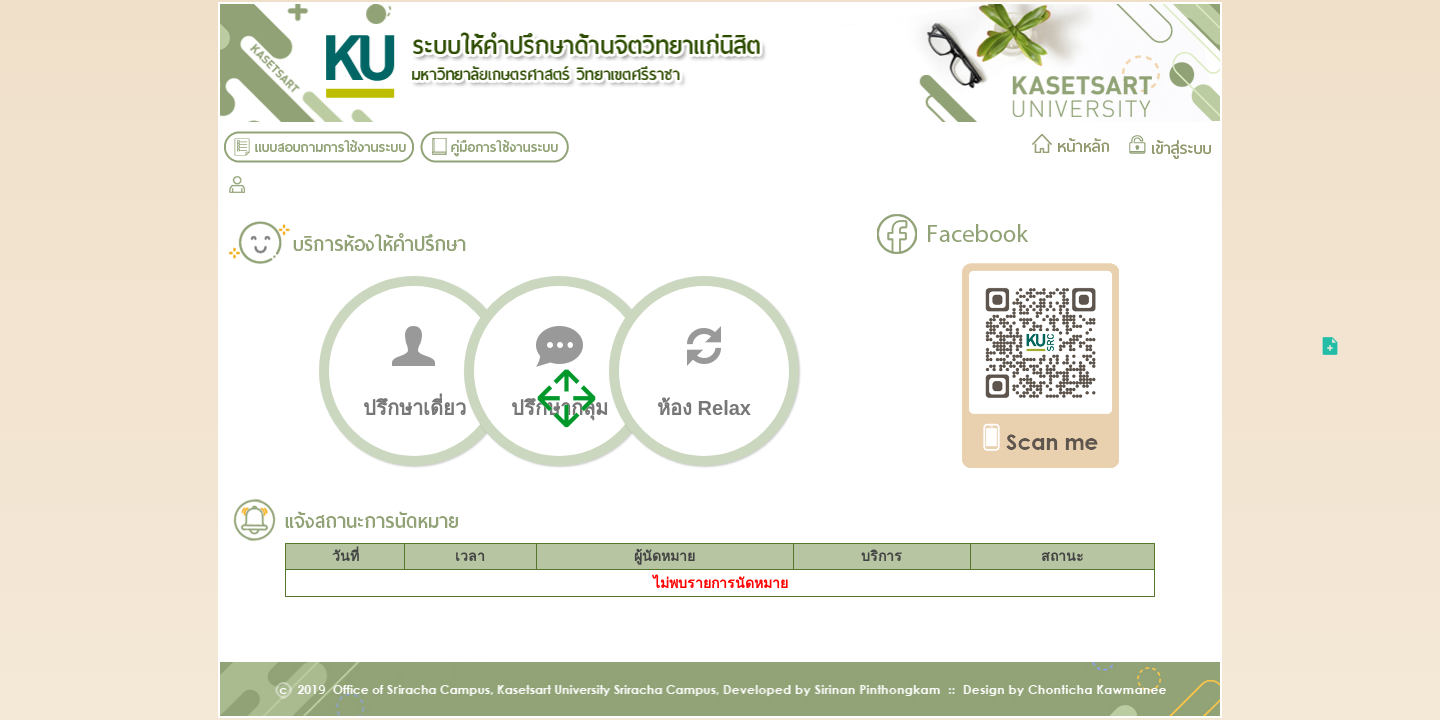 The image size is (1440, 720). I want to click on move or reposition an element, so click(566, 400).